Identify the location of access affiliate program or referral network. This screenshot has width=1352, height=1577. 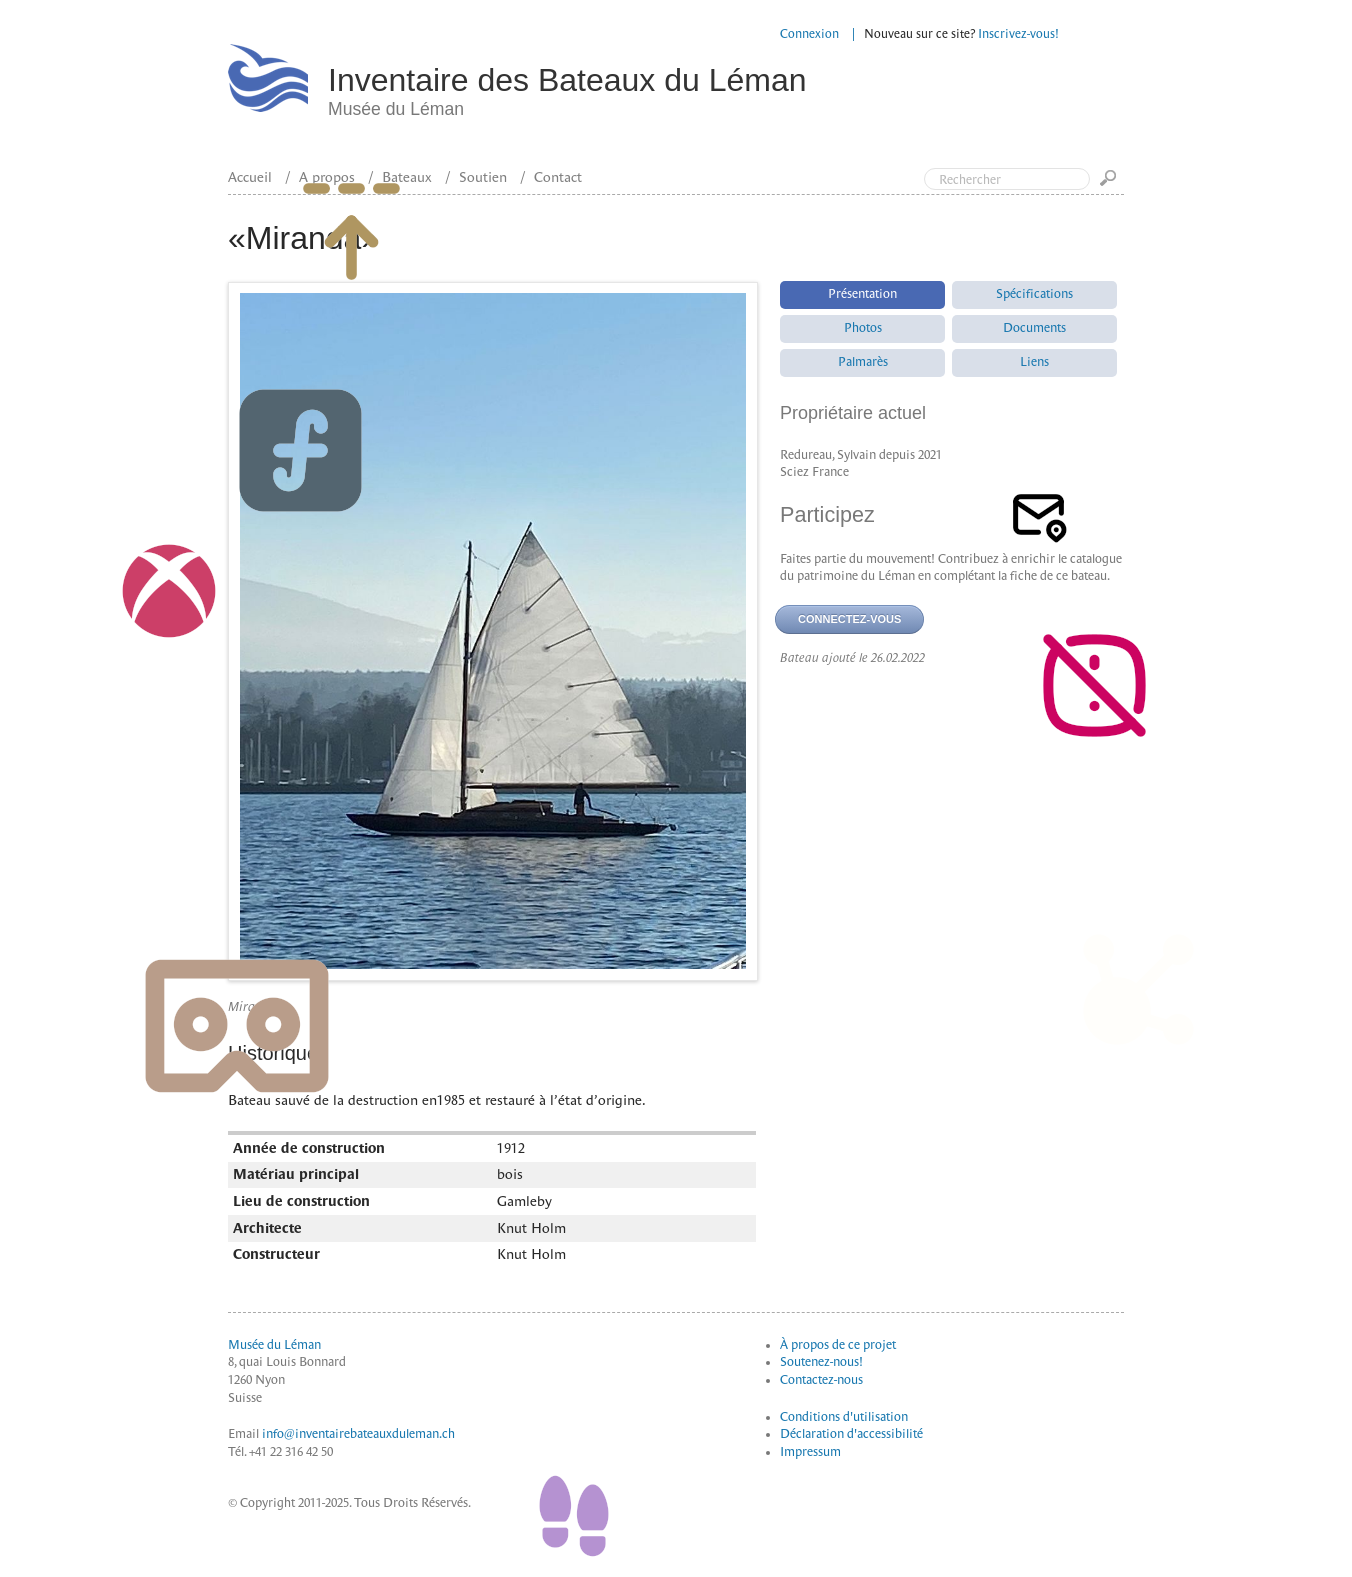
(1138, 989).